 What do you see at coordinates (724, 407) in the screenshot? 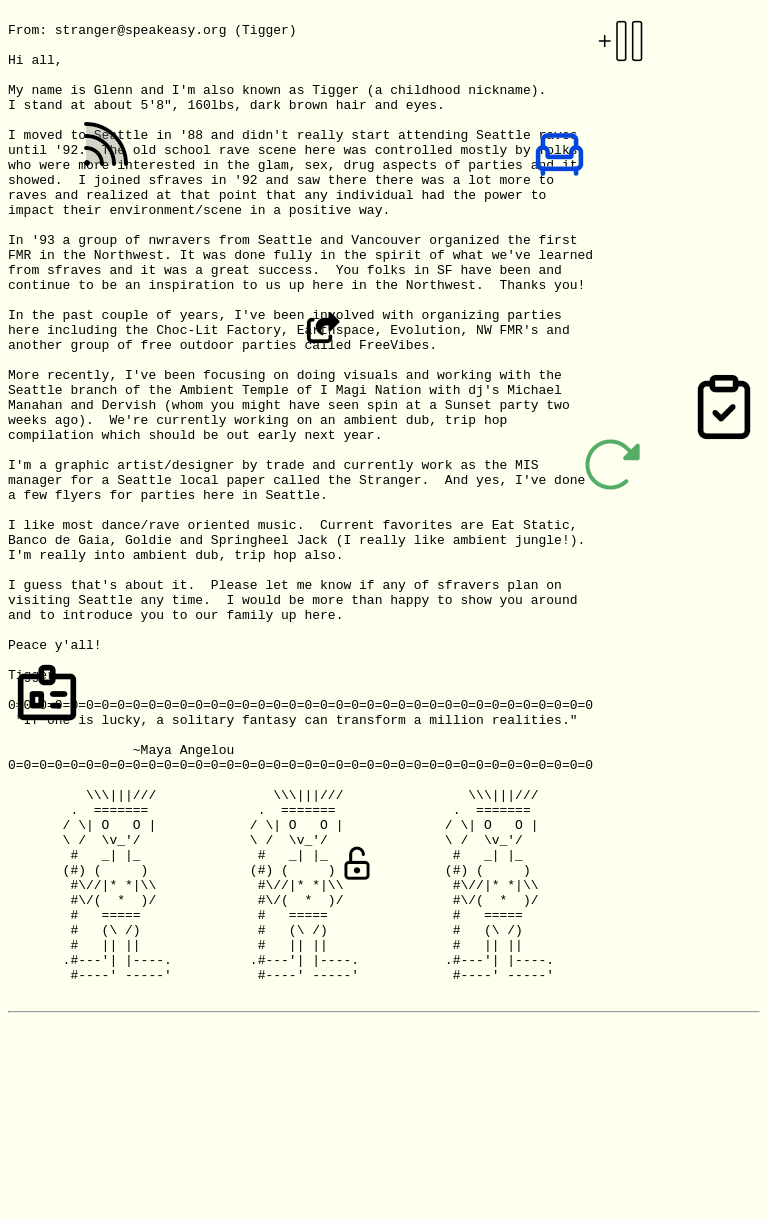
I see `mark task as complete` at bounding box center [724, 407].